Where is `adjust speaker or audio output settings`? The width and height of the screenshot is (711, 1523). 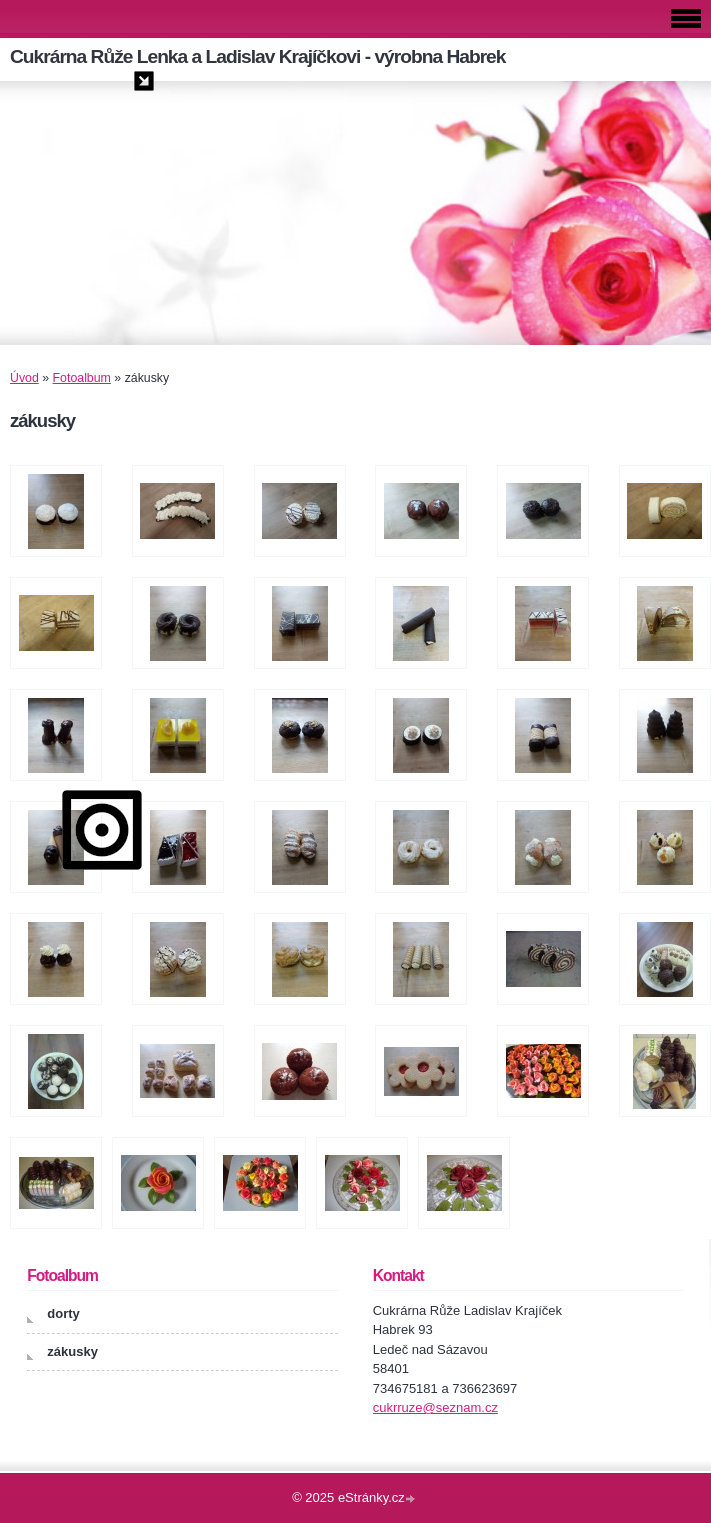
adjust speaker or audio output settings is located at coordinates (102, 830).